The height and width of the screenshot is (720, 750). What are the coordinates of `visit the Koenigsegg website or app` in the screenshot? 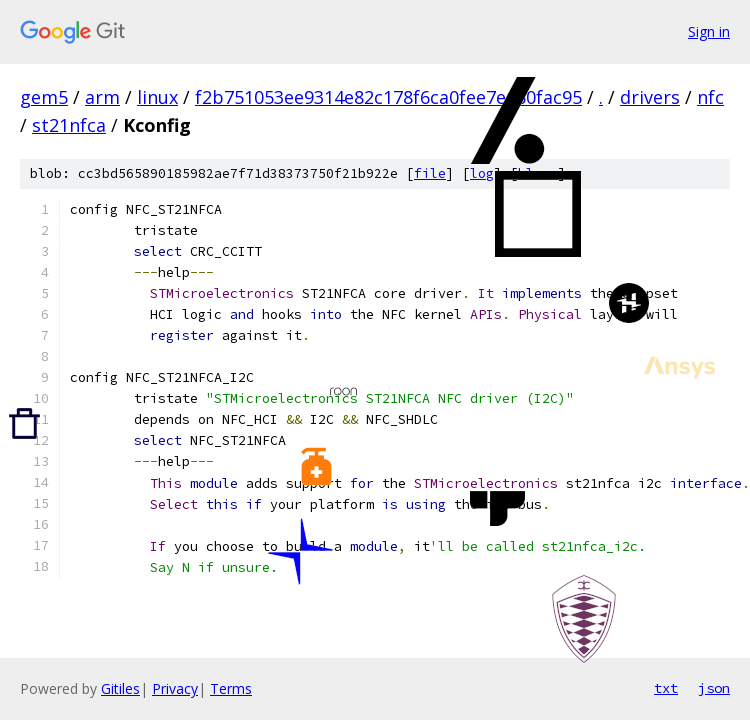 It's located at (584, 619).